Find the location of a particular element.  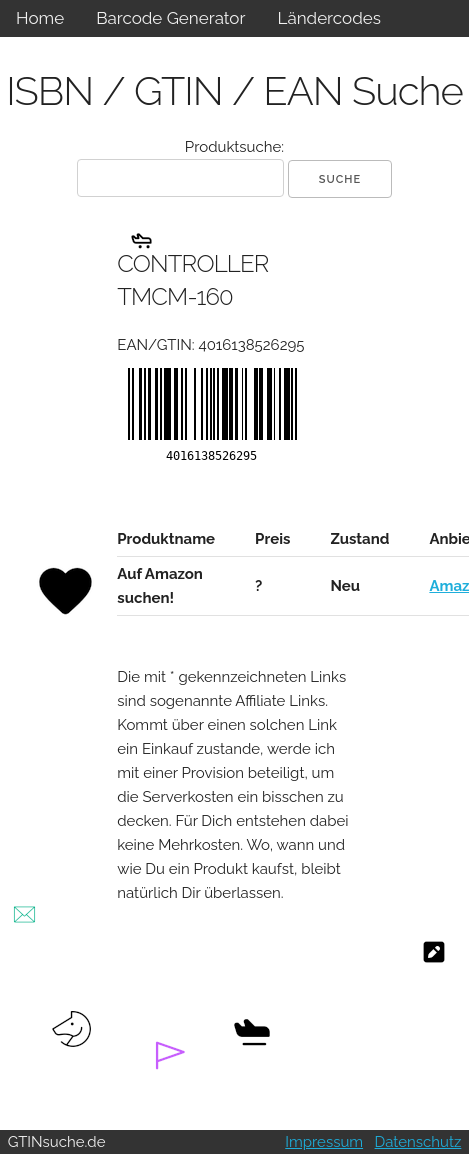

indicates flight mode is active is located at coordinates (252, 1031).